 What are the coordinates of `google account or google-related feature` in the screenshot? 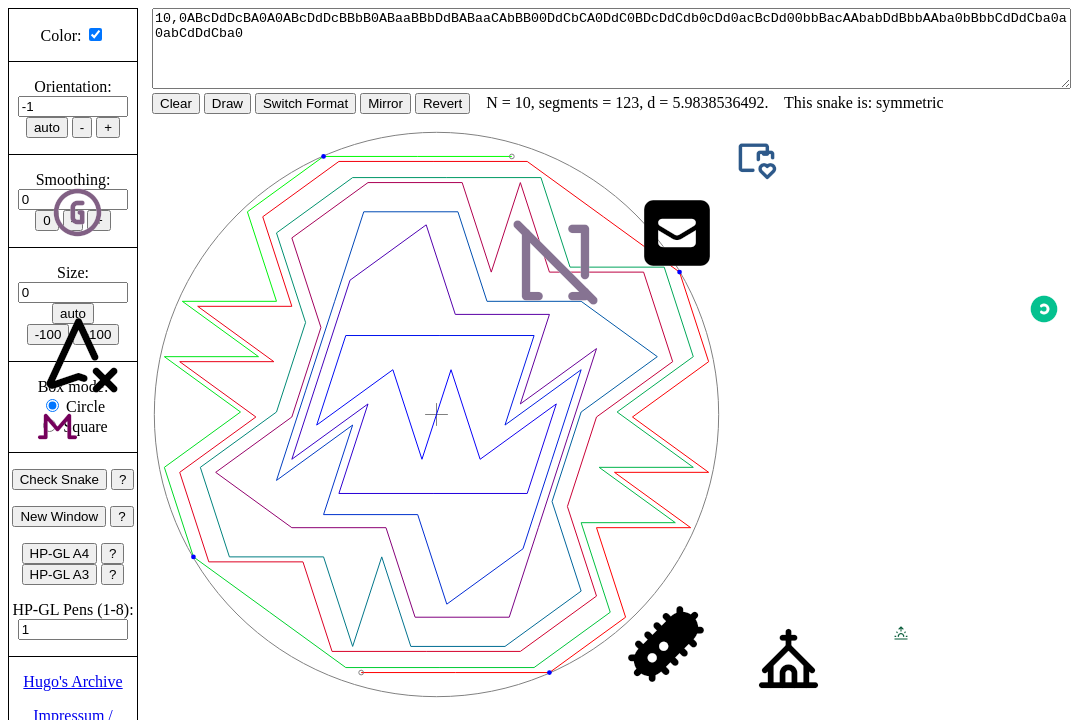 It's located at (77, 212).